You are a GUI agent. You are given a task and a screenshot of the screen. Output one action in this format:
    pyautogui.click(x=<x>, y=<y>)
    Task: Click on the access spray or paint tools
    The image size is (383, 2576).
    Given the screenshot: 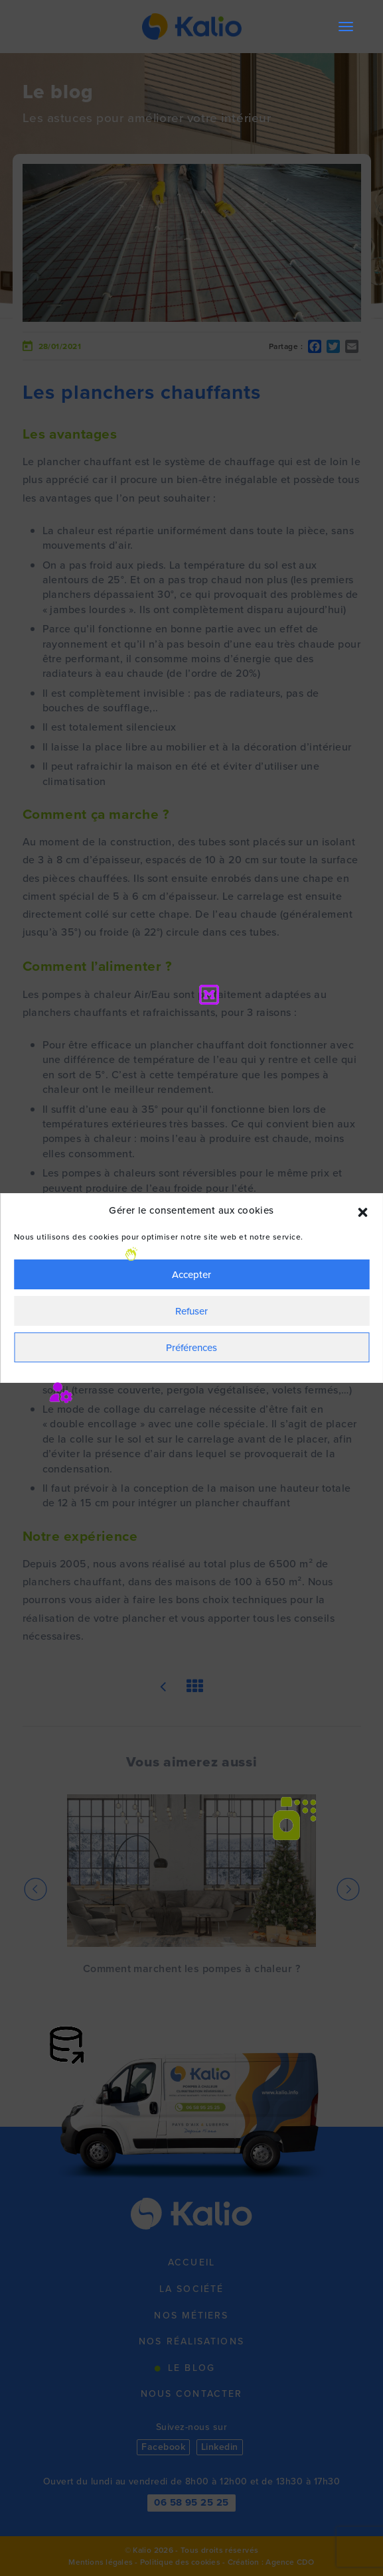 What is the action you would take?
    pyautogui.click(x=291, y=1818)
    